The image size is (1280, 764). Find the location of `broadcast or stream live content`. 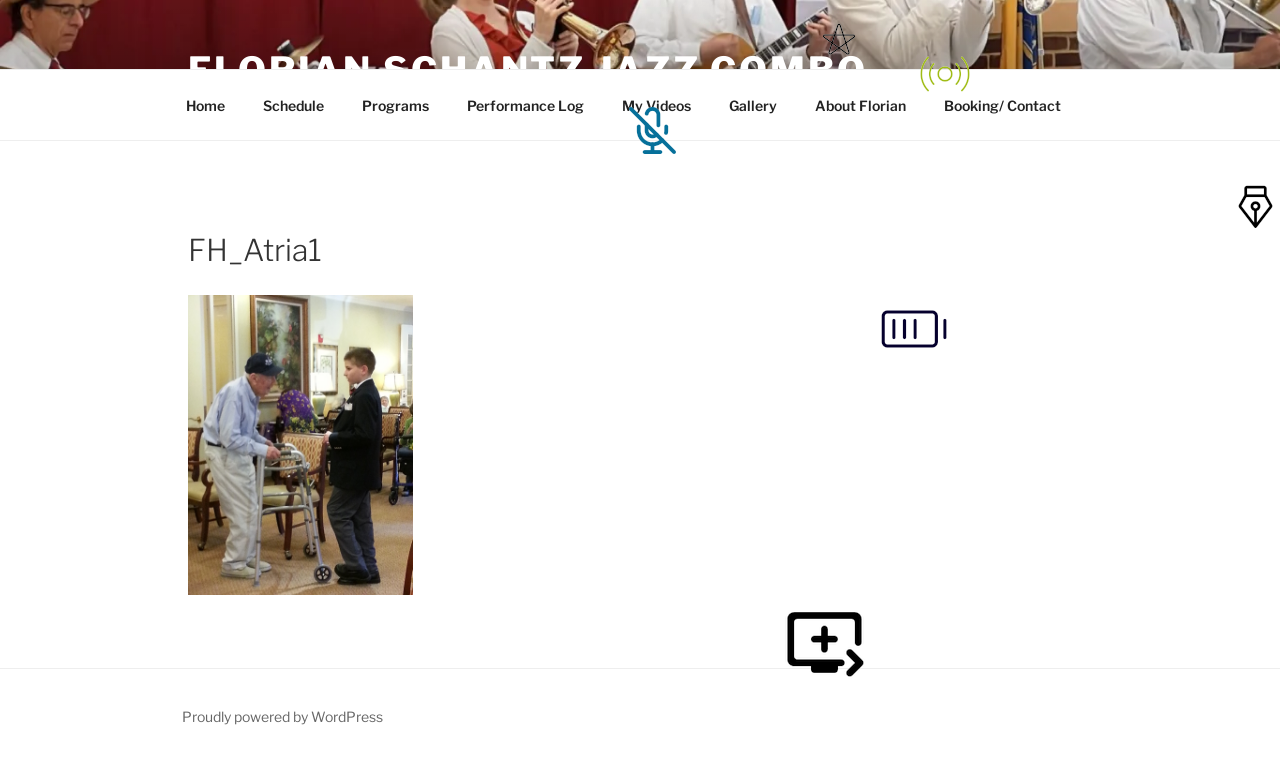

broadcast or stream live content is located at coordinates (945, 74).